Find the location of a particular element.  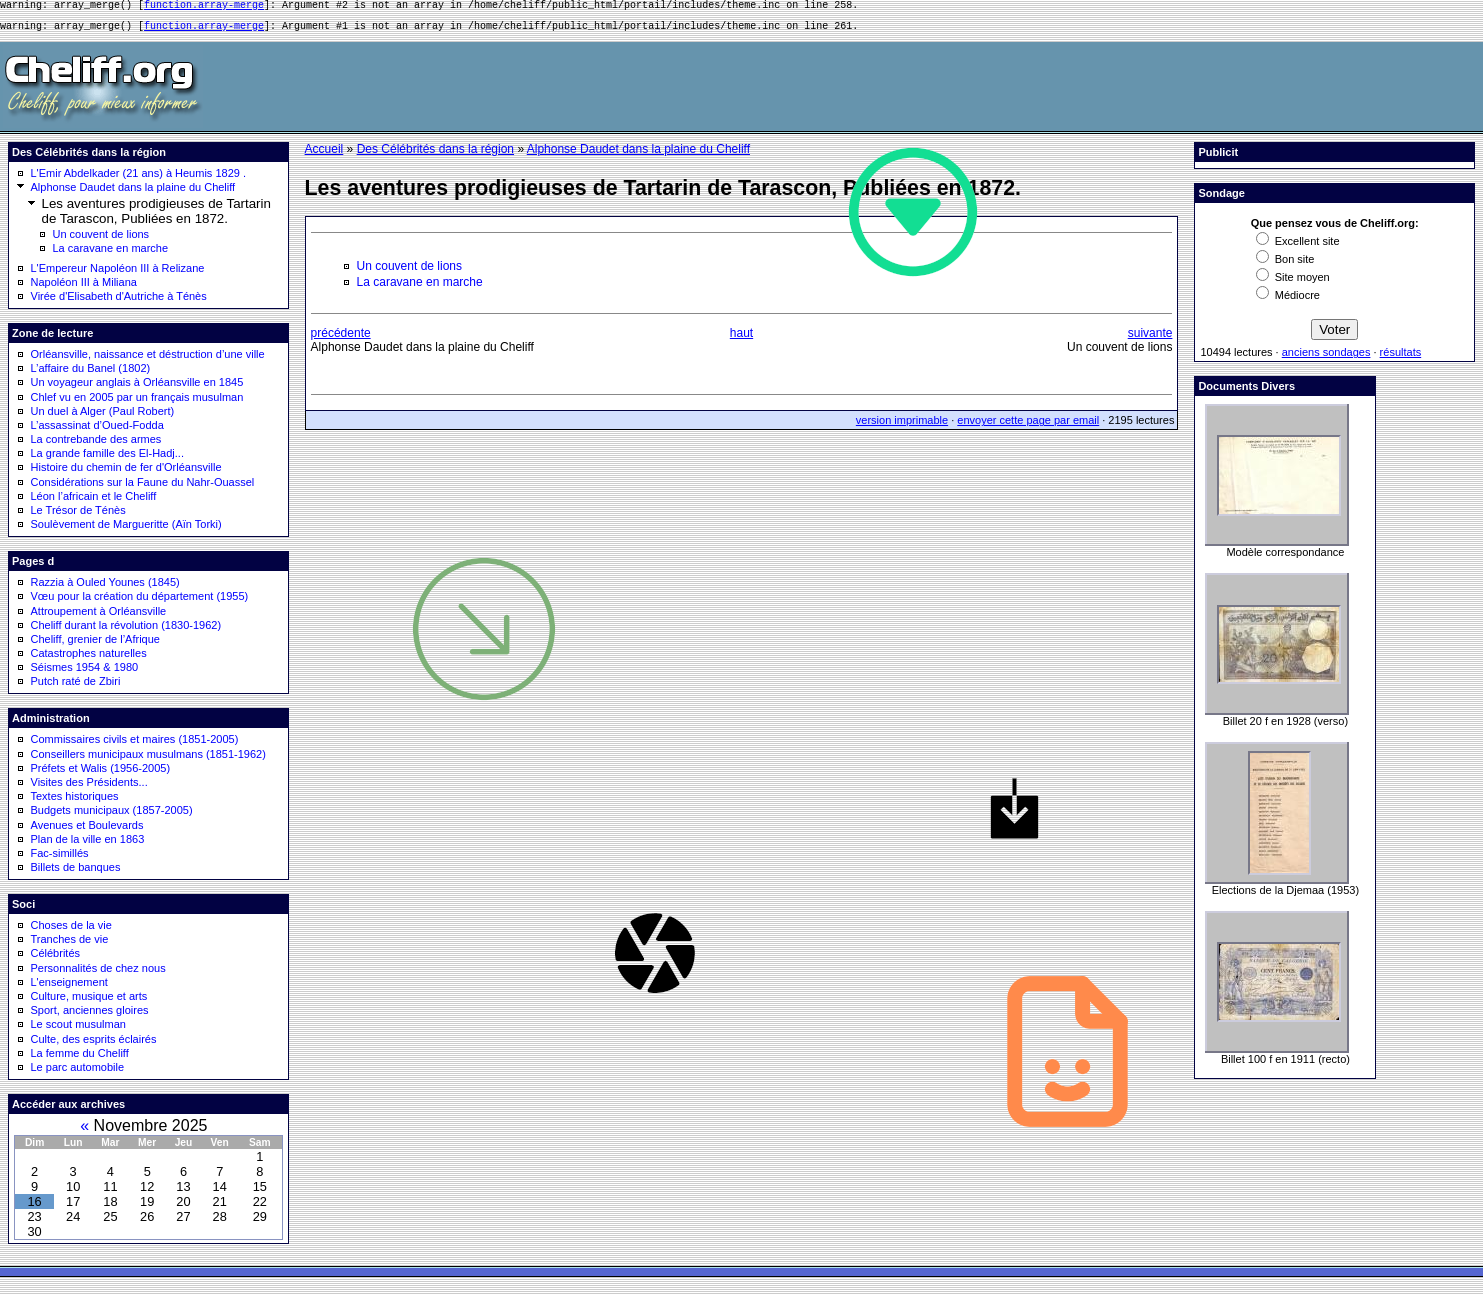

view a friendly or positive document is located at coordinates (1067, 1051).